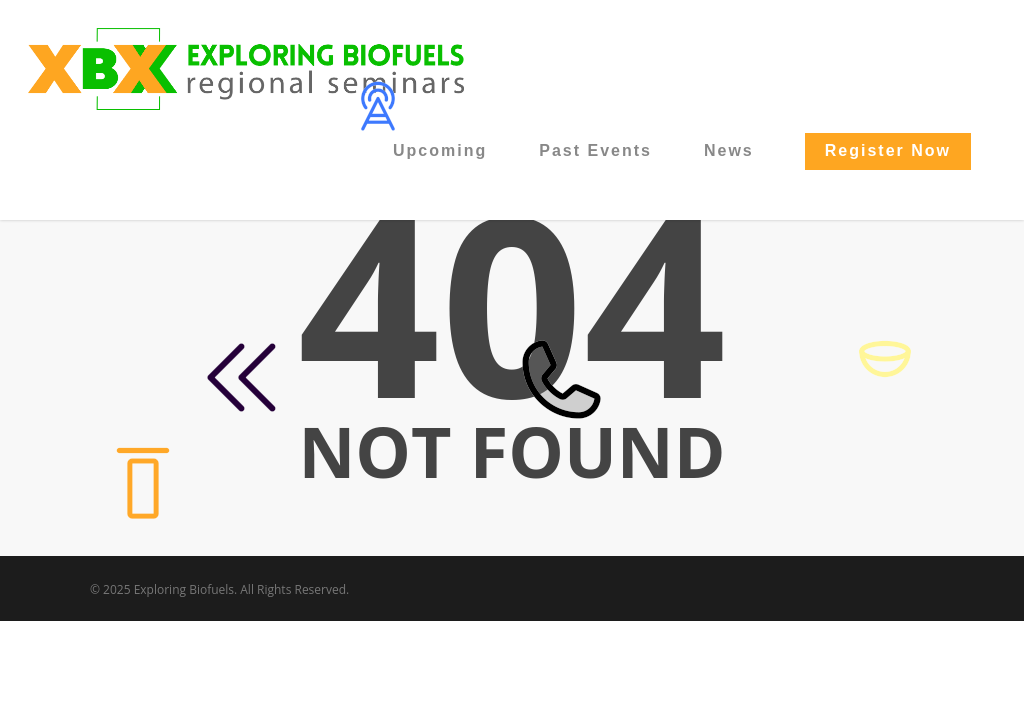 The width and height of the screenshot is (1024, 720). I want to click on align element to top edge, so click(143, 482).